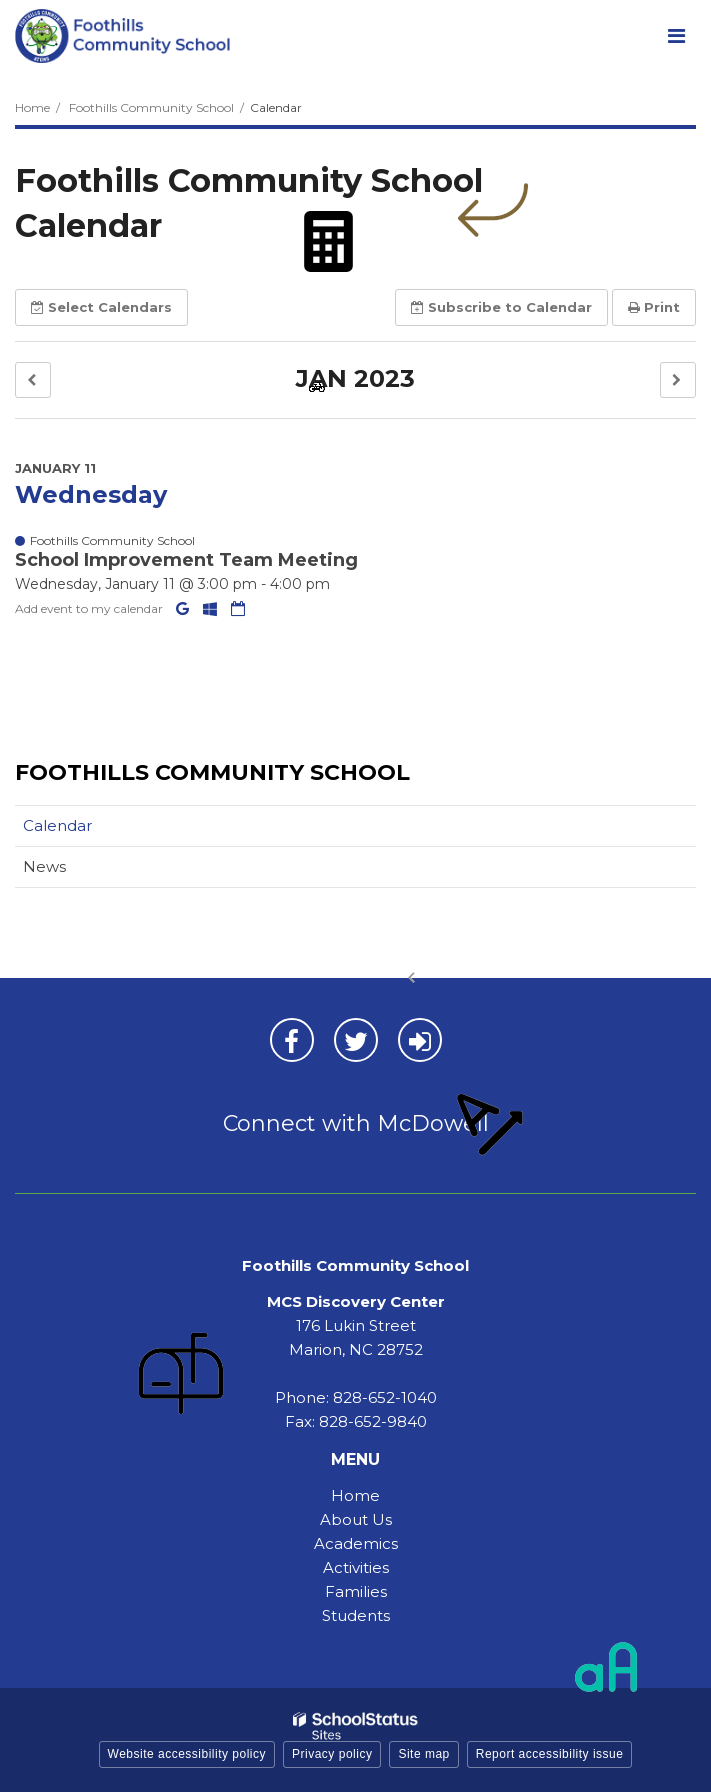  What do you see at coordinates (317, 387) in the screenshot?
I see `access bike routes or cycling directions` at bounding box center [317, 387].